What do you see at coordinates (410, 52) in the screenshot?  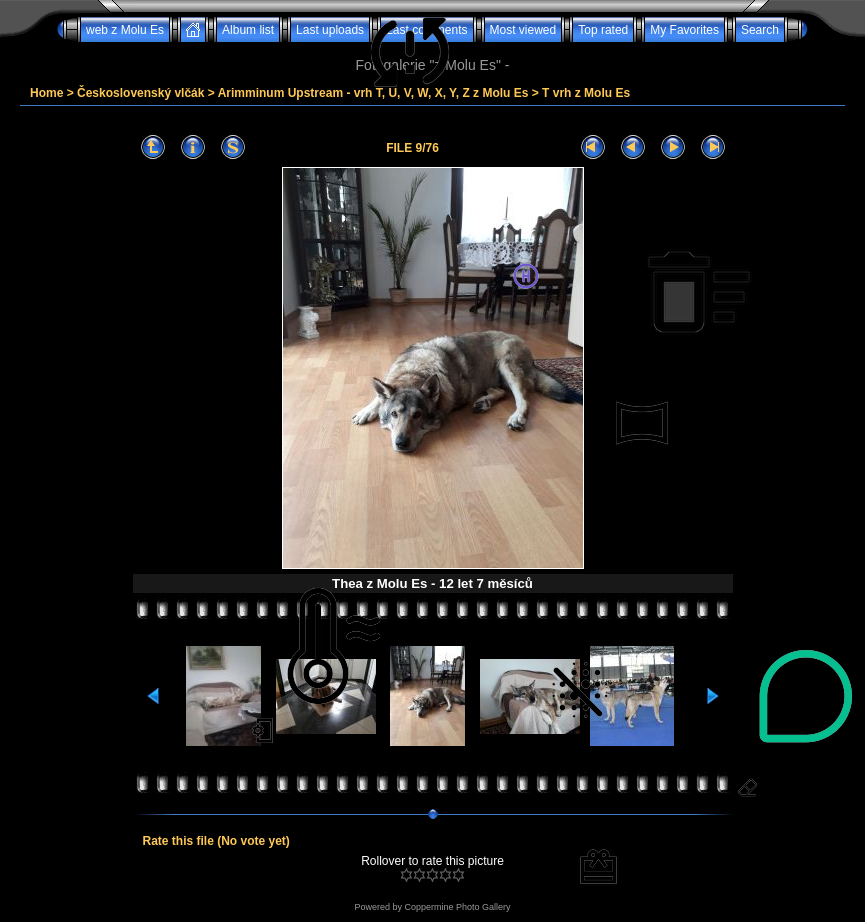 I see `indicates a sync error or failure` at bounding box center [410, 52].